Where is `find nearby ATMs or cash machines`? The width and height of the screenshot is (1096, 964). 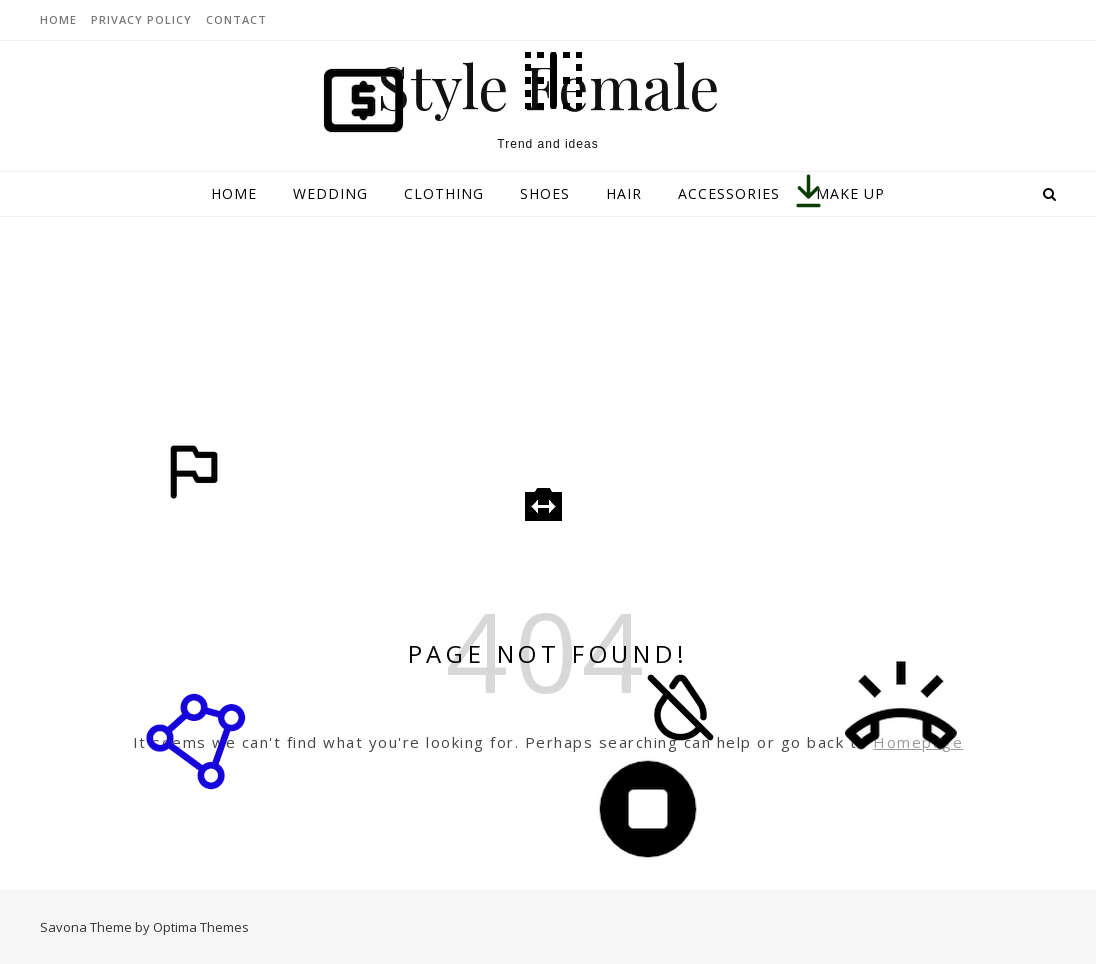 find nearby ATMs or cash machines is located at coordinates (363, 100).